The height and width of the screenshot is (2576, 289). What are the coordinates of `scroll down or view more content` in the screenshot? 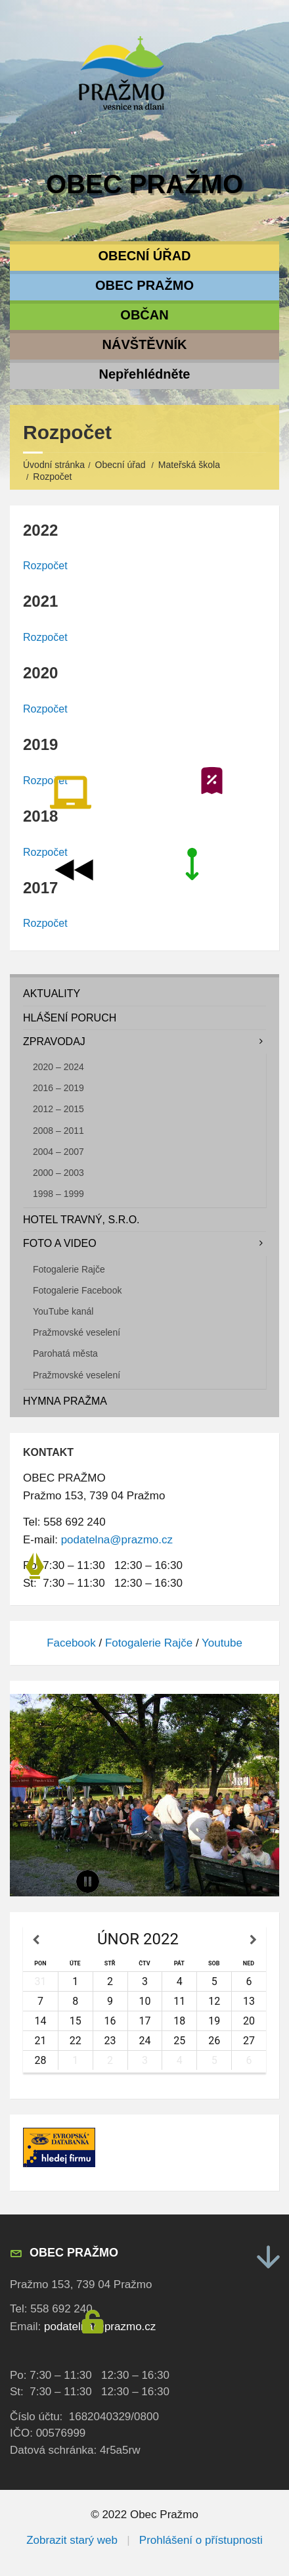 It's located at (268, 2257).